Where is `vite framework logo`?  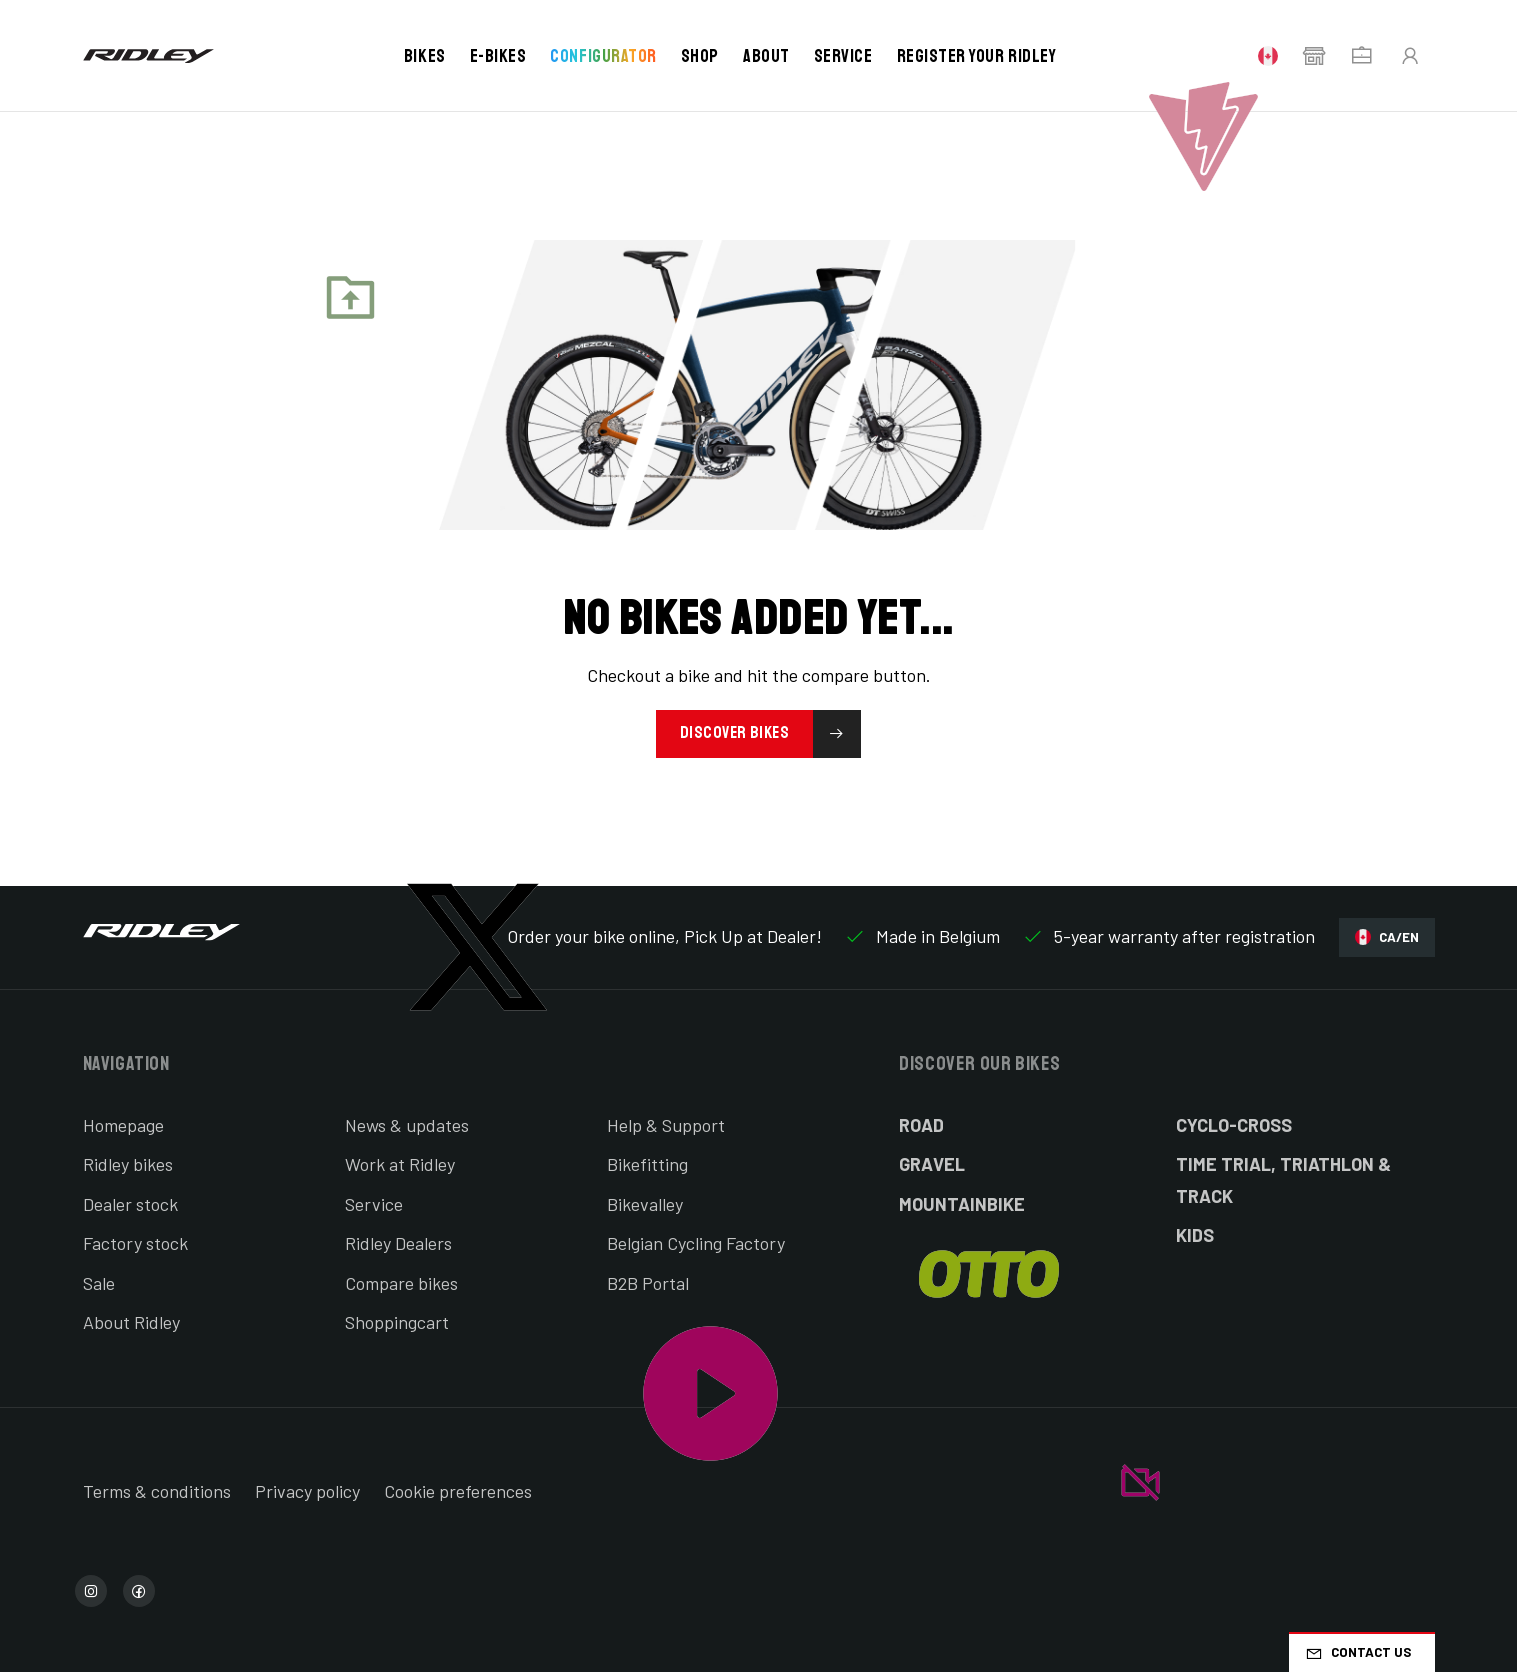
vite framework logo is located at coordinates (1203, 136).